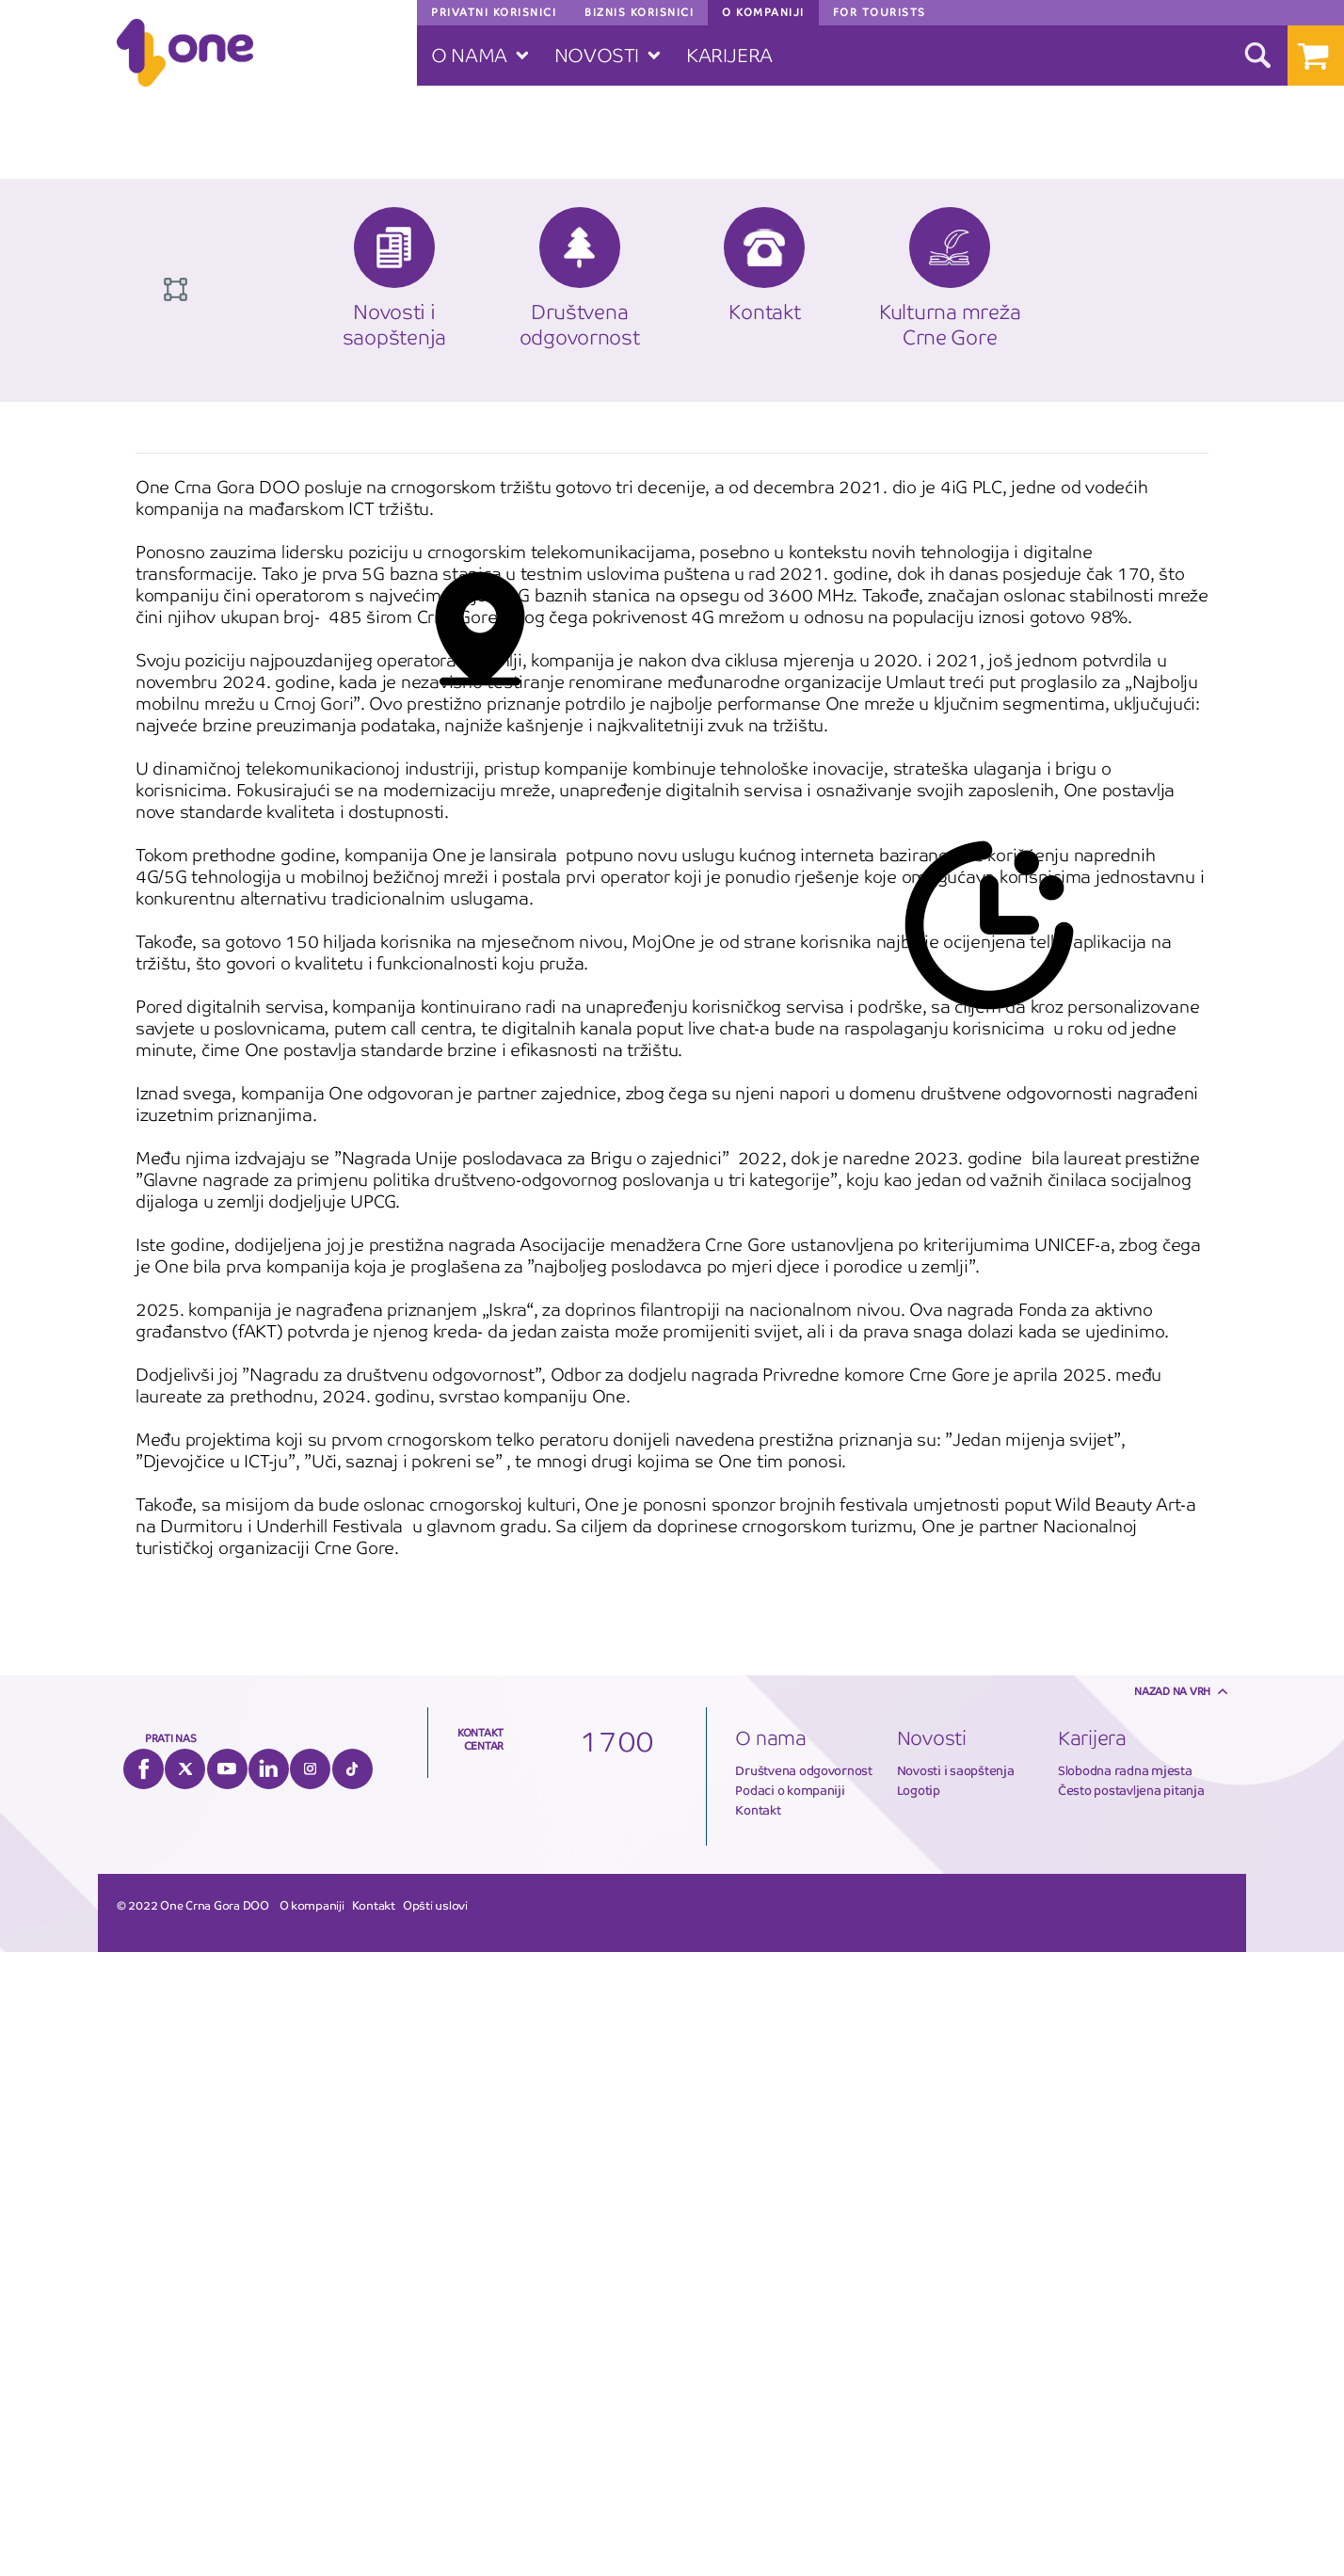 The image size is (1344, 2576). Describe the element at coordinates (989, 925) in the screenshot. I see `view remaining time or countdown timer` at that location.